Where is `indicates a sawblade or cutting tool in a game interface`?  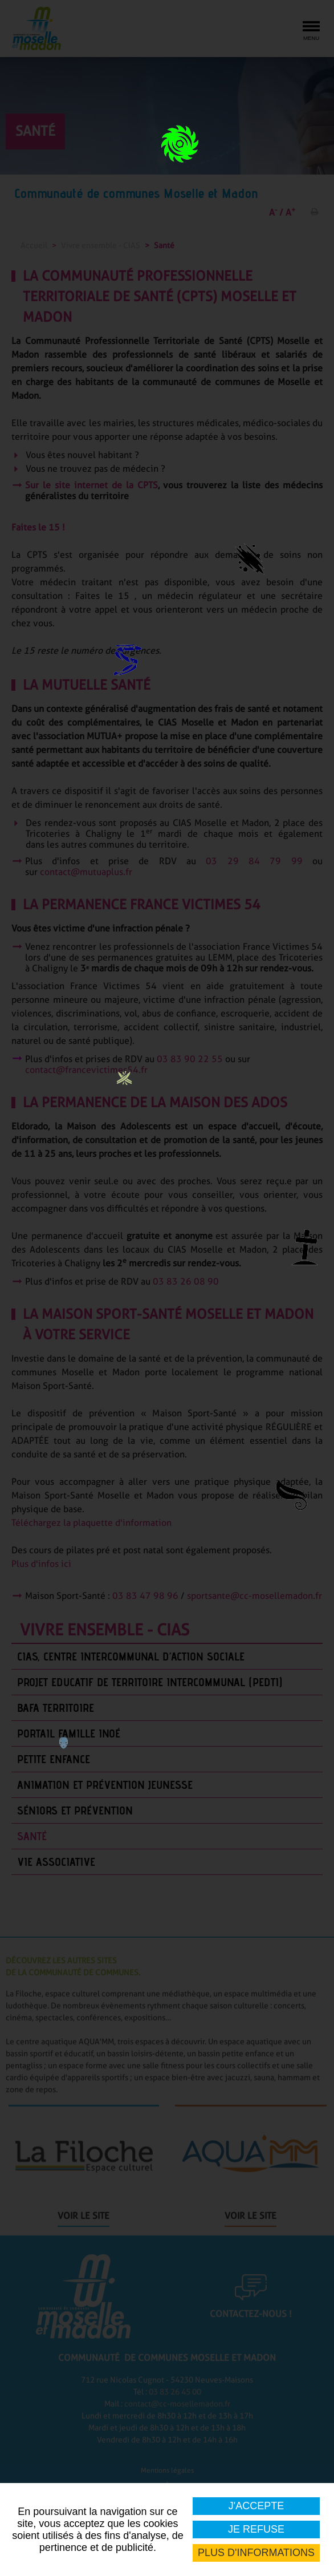 indicates a sawblade or cutting tool in a game interface is located at coordinates (180, 143).